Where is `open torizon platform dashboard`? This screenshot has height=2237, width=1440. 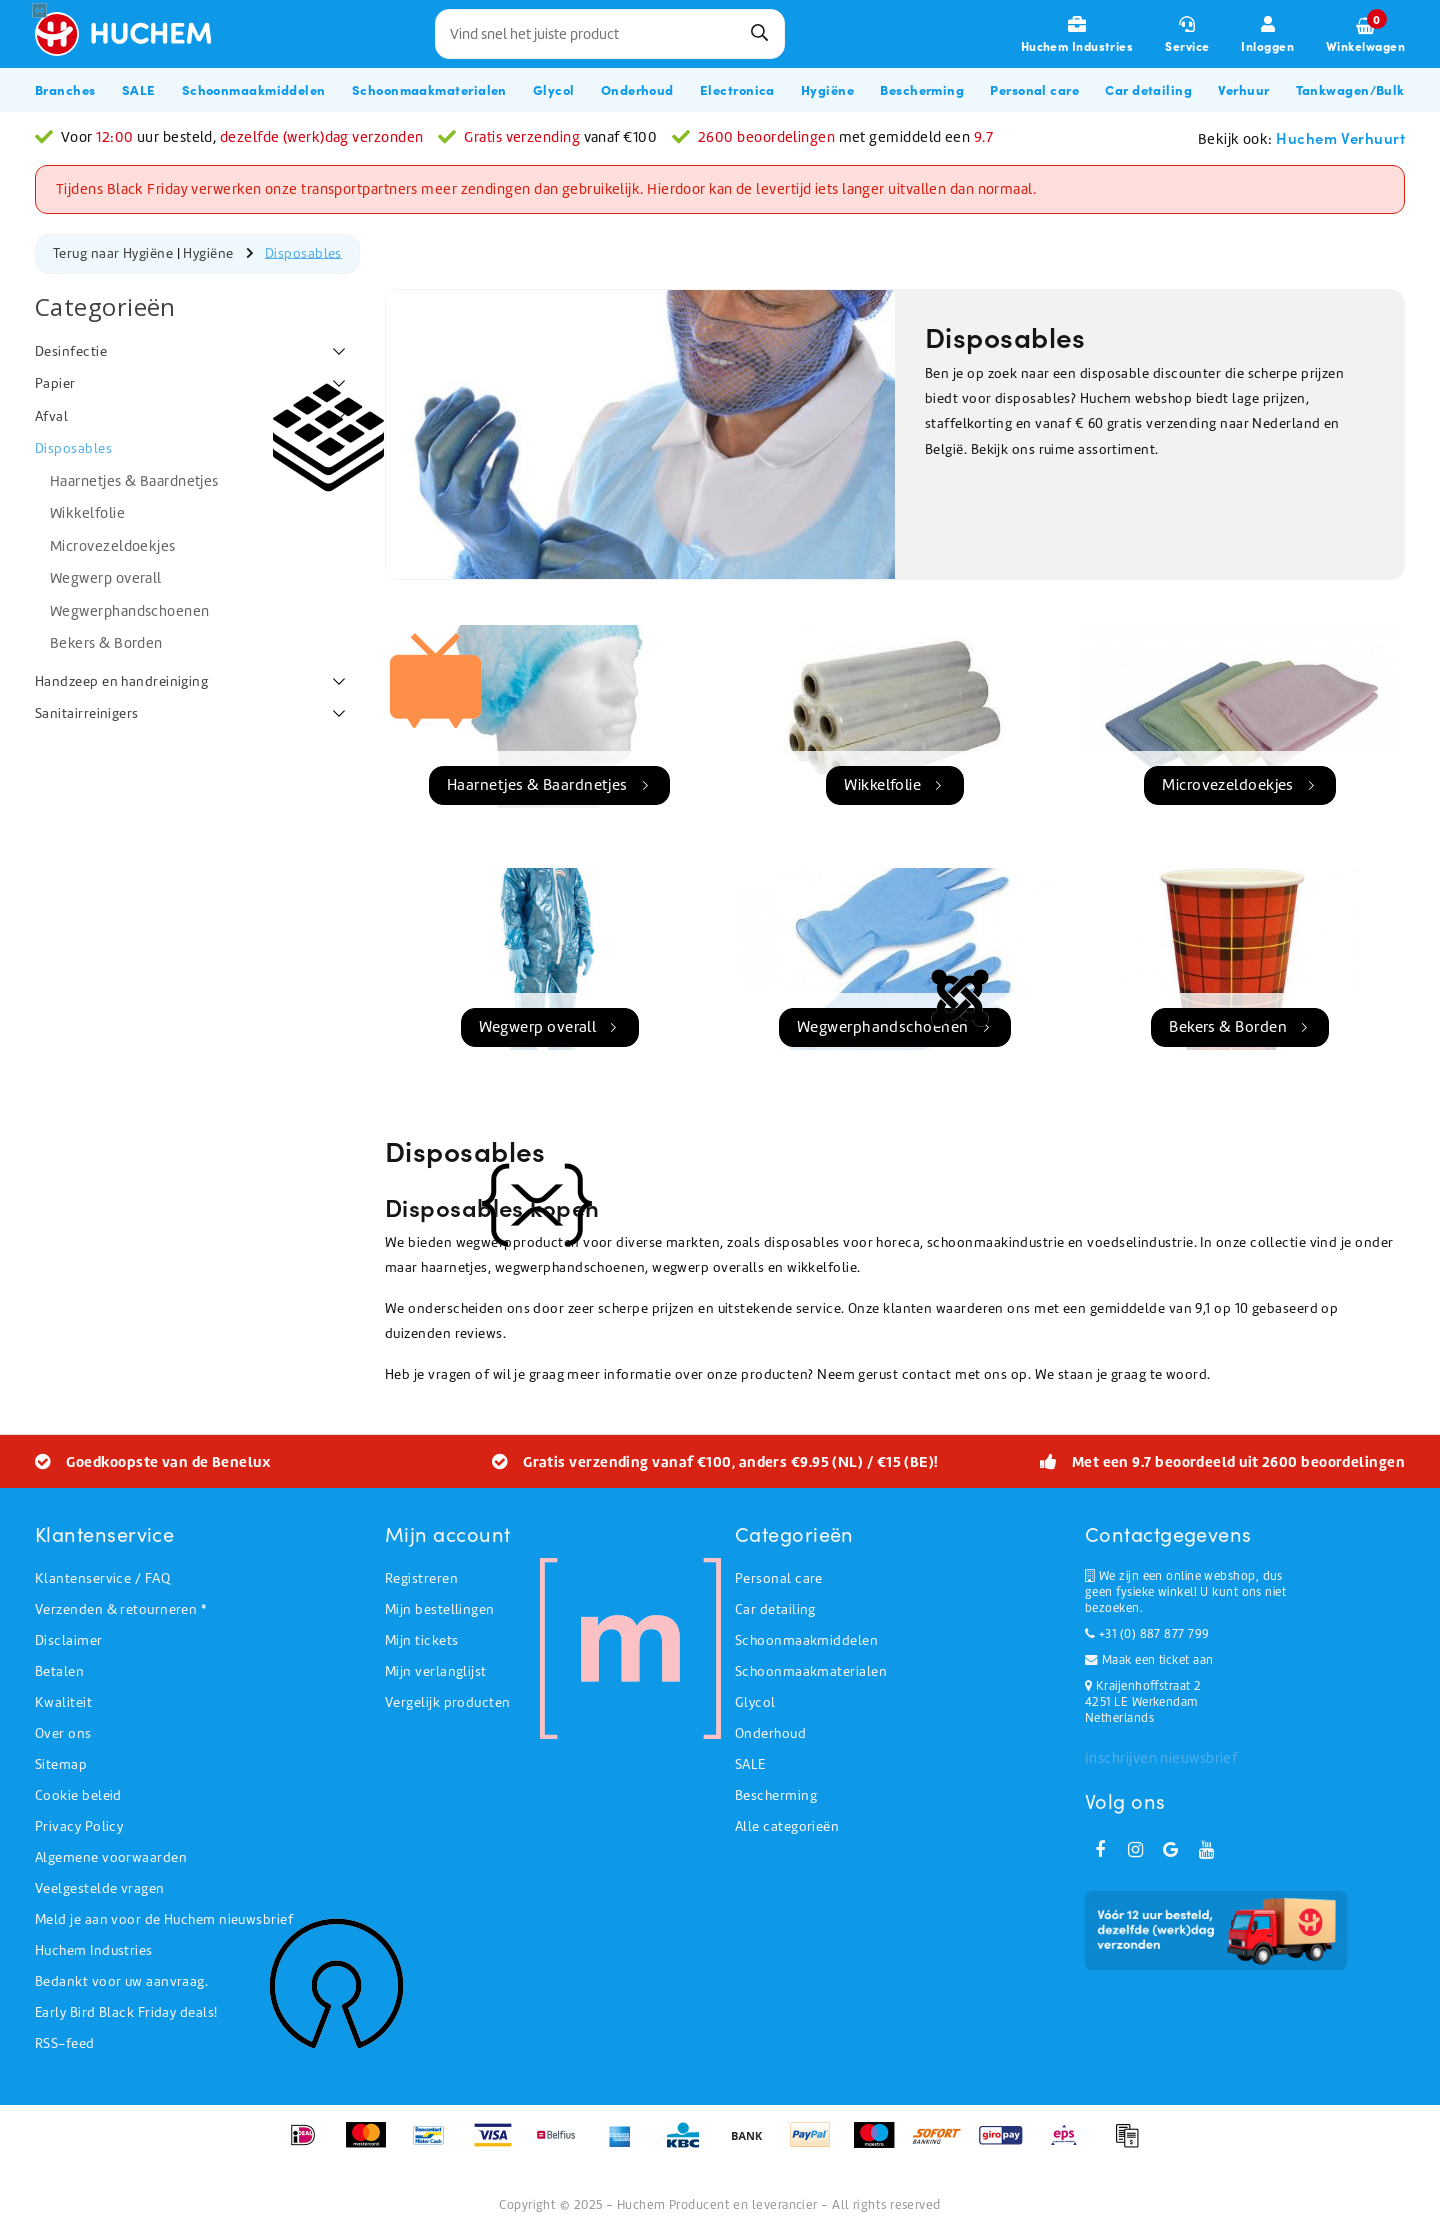 open torizon platform dashboard is located at coordinates (328, 437).